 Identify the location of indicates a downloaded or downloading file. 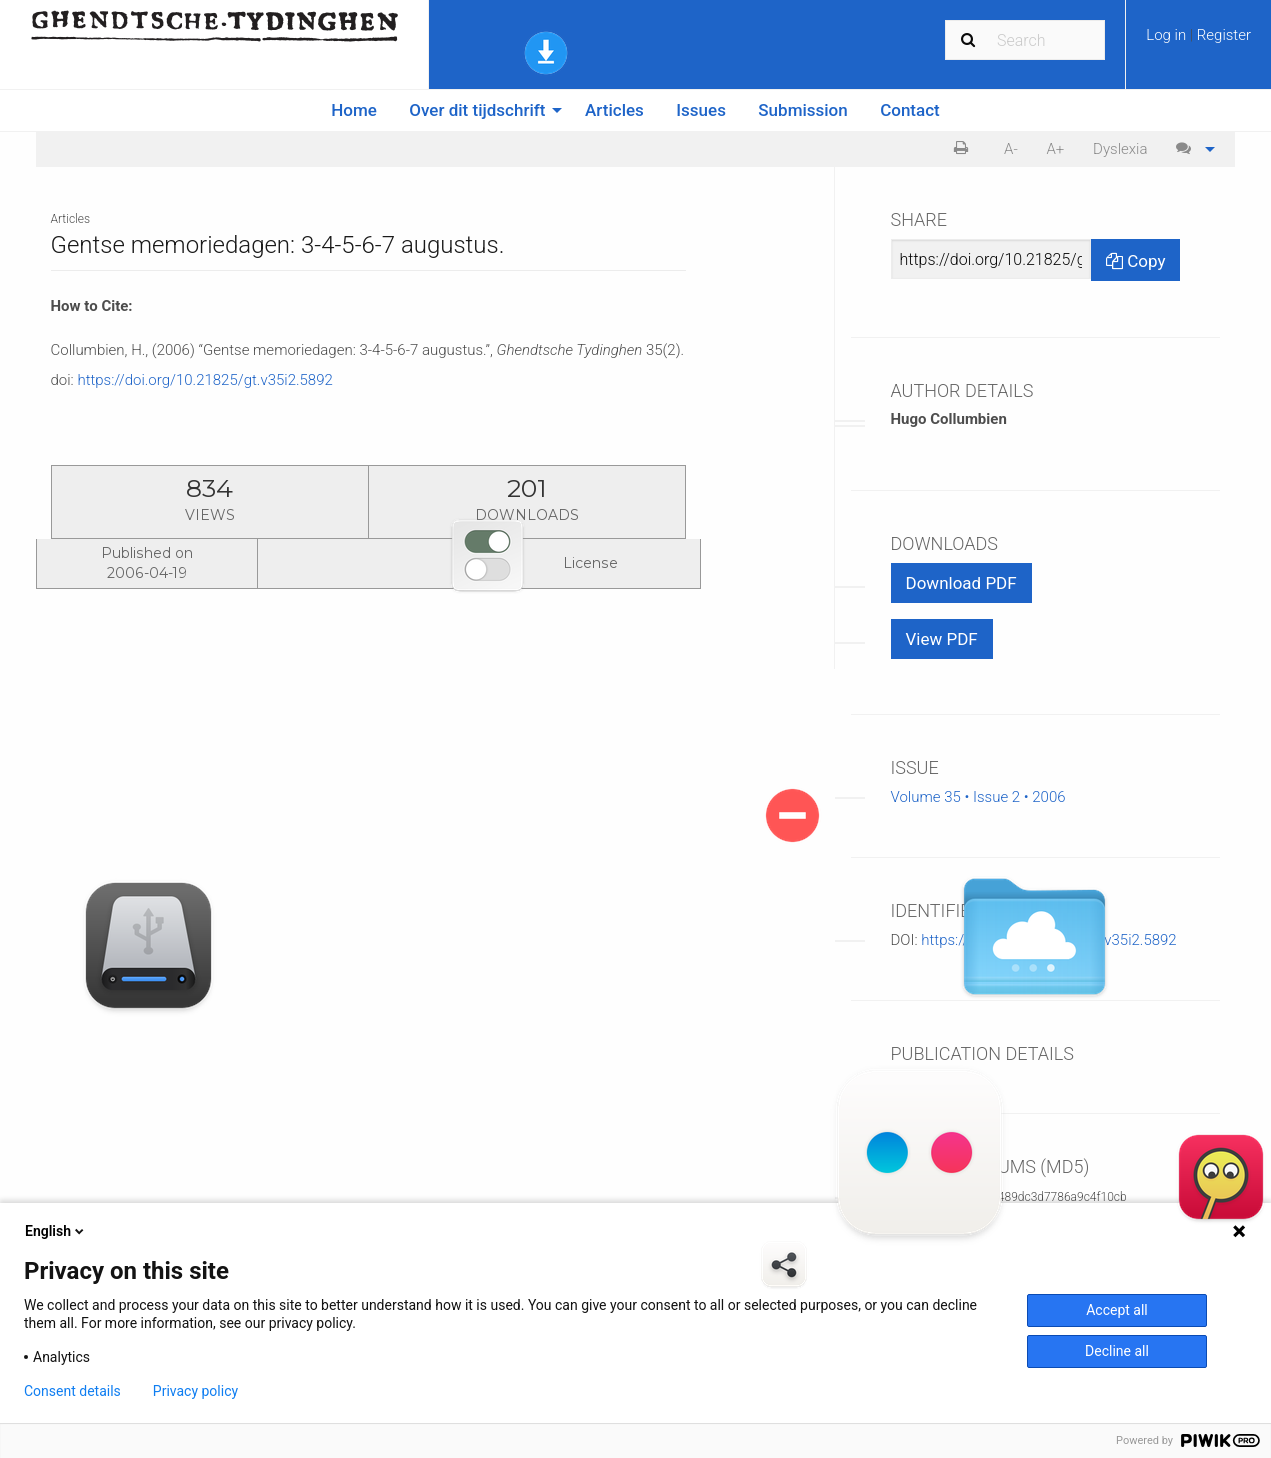
(546, 53).